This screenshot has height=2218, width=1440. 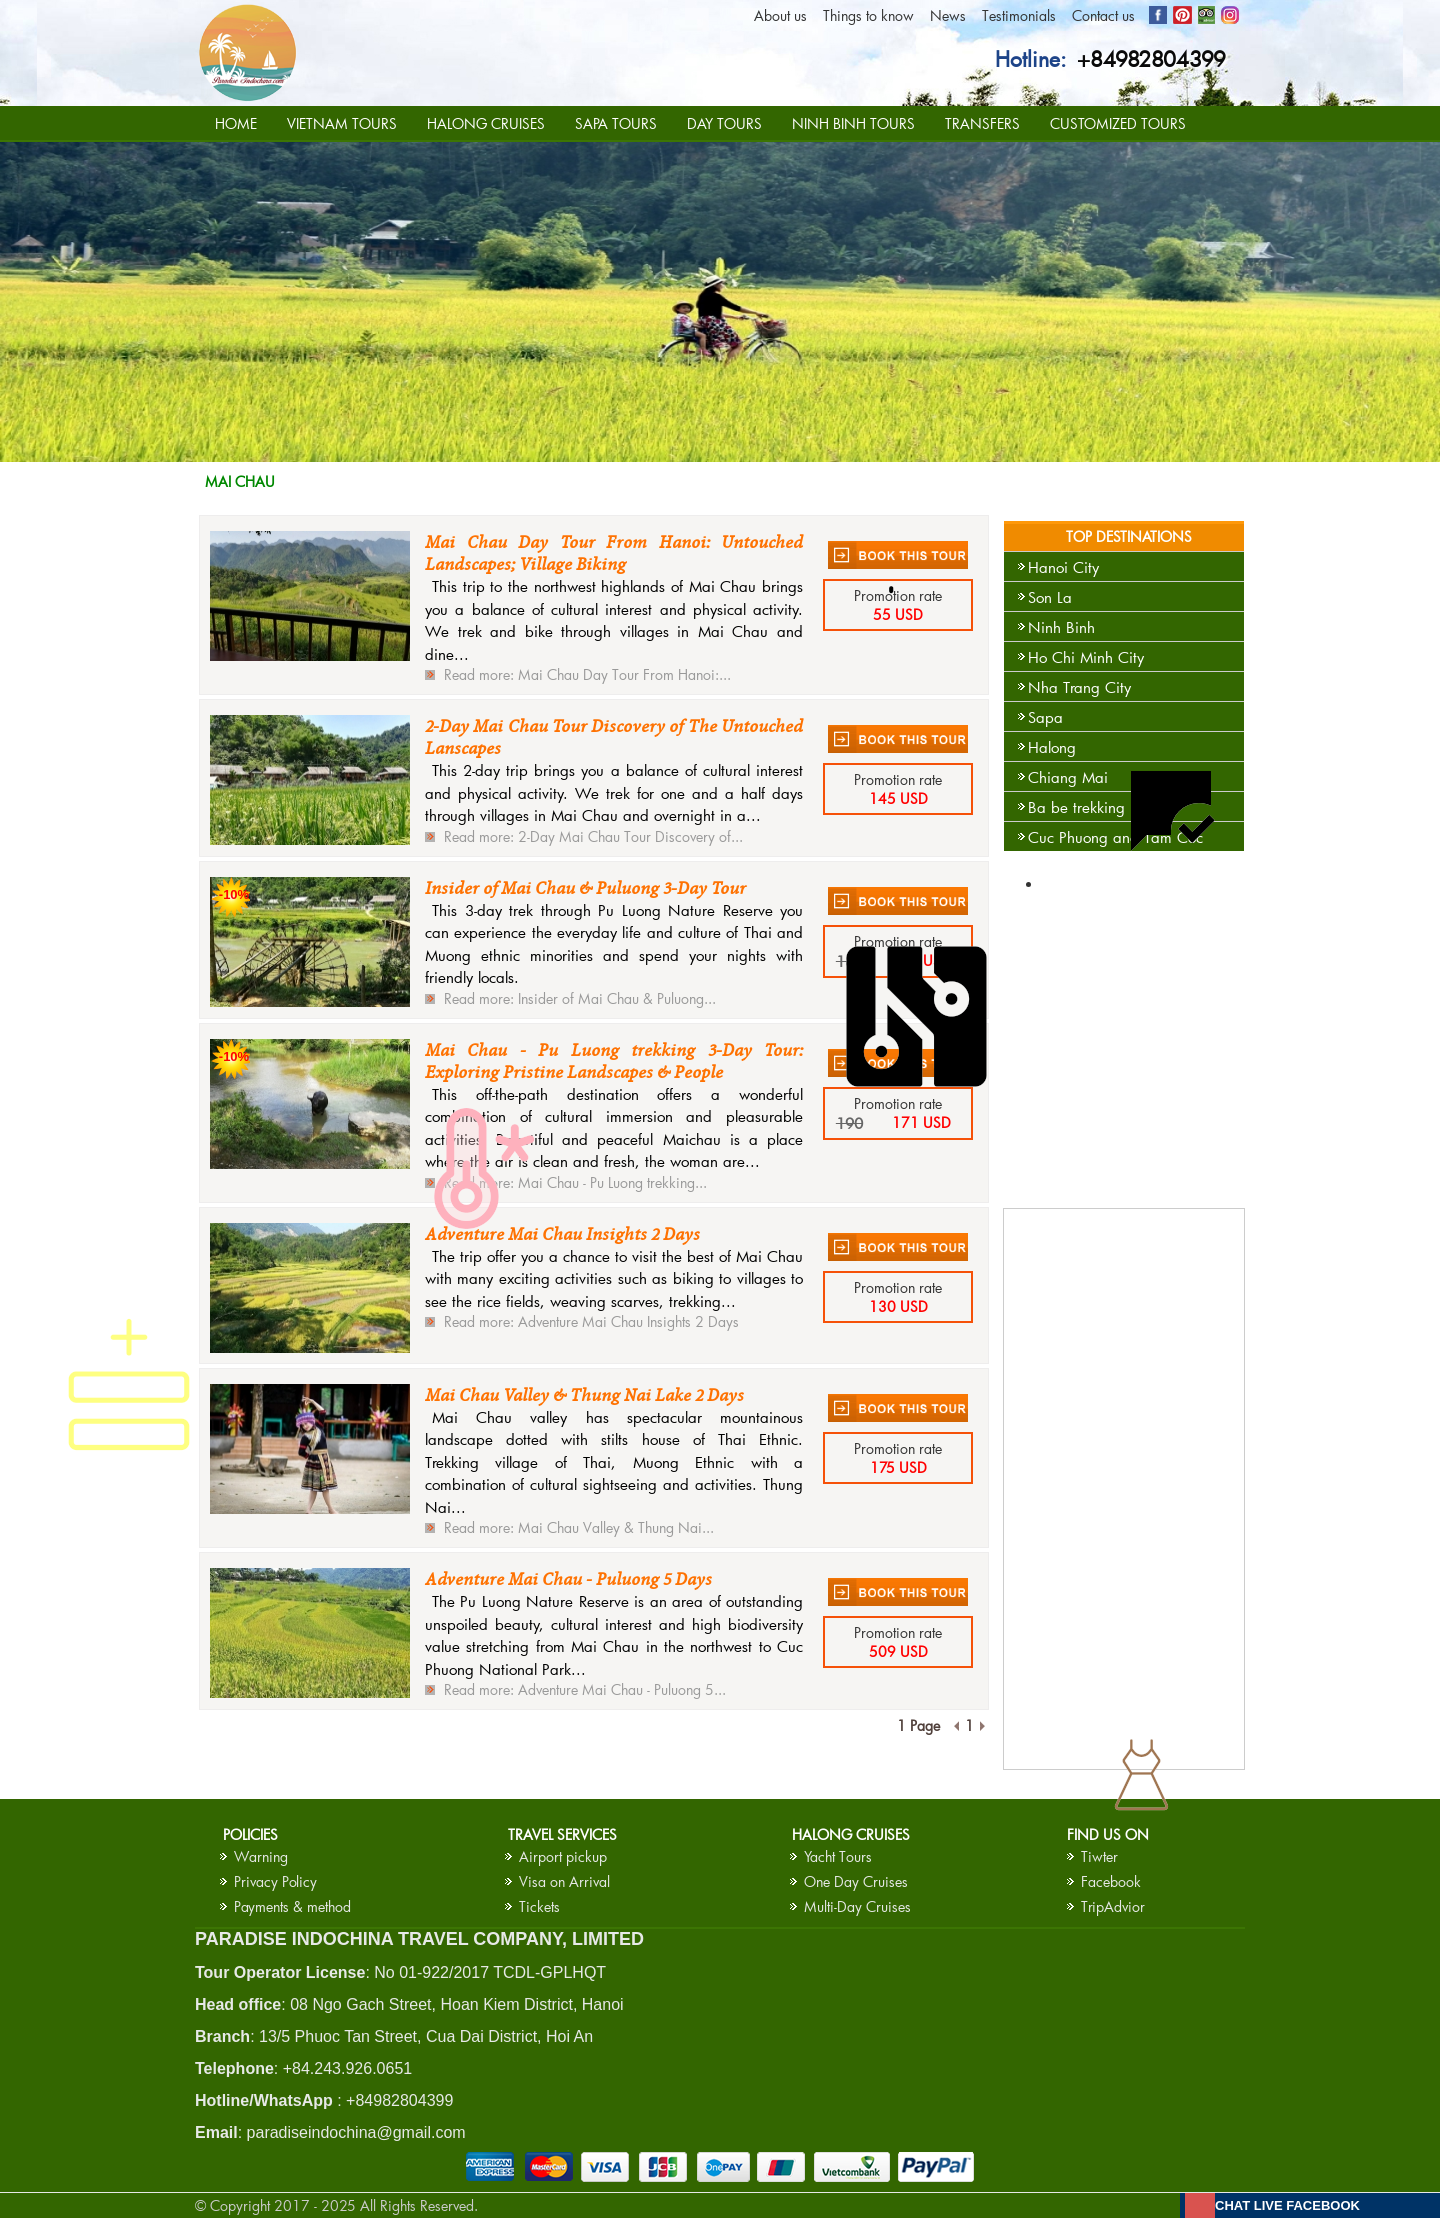 I want to click on add a new row at the top, so click(x=129, y=1395).